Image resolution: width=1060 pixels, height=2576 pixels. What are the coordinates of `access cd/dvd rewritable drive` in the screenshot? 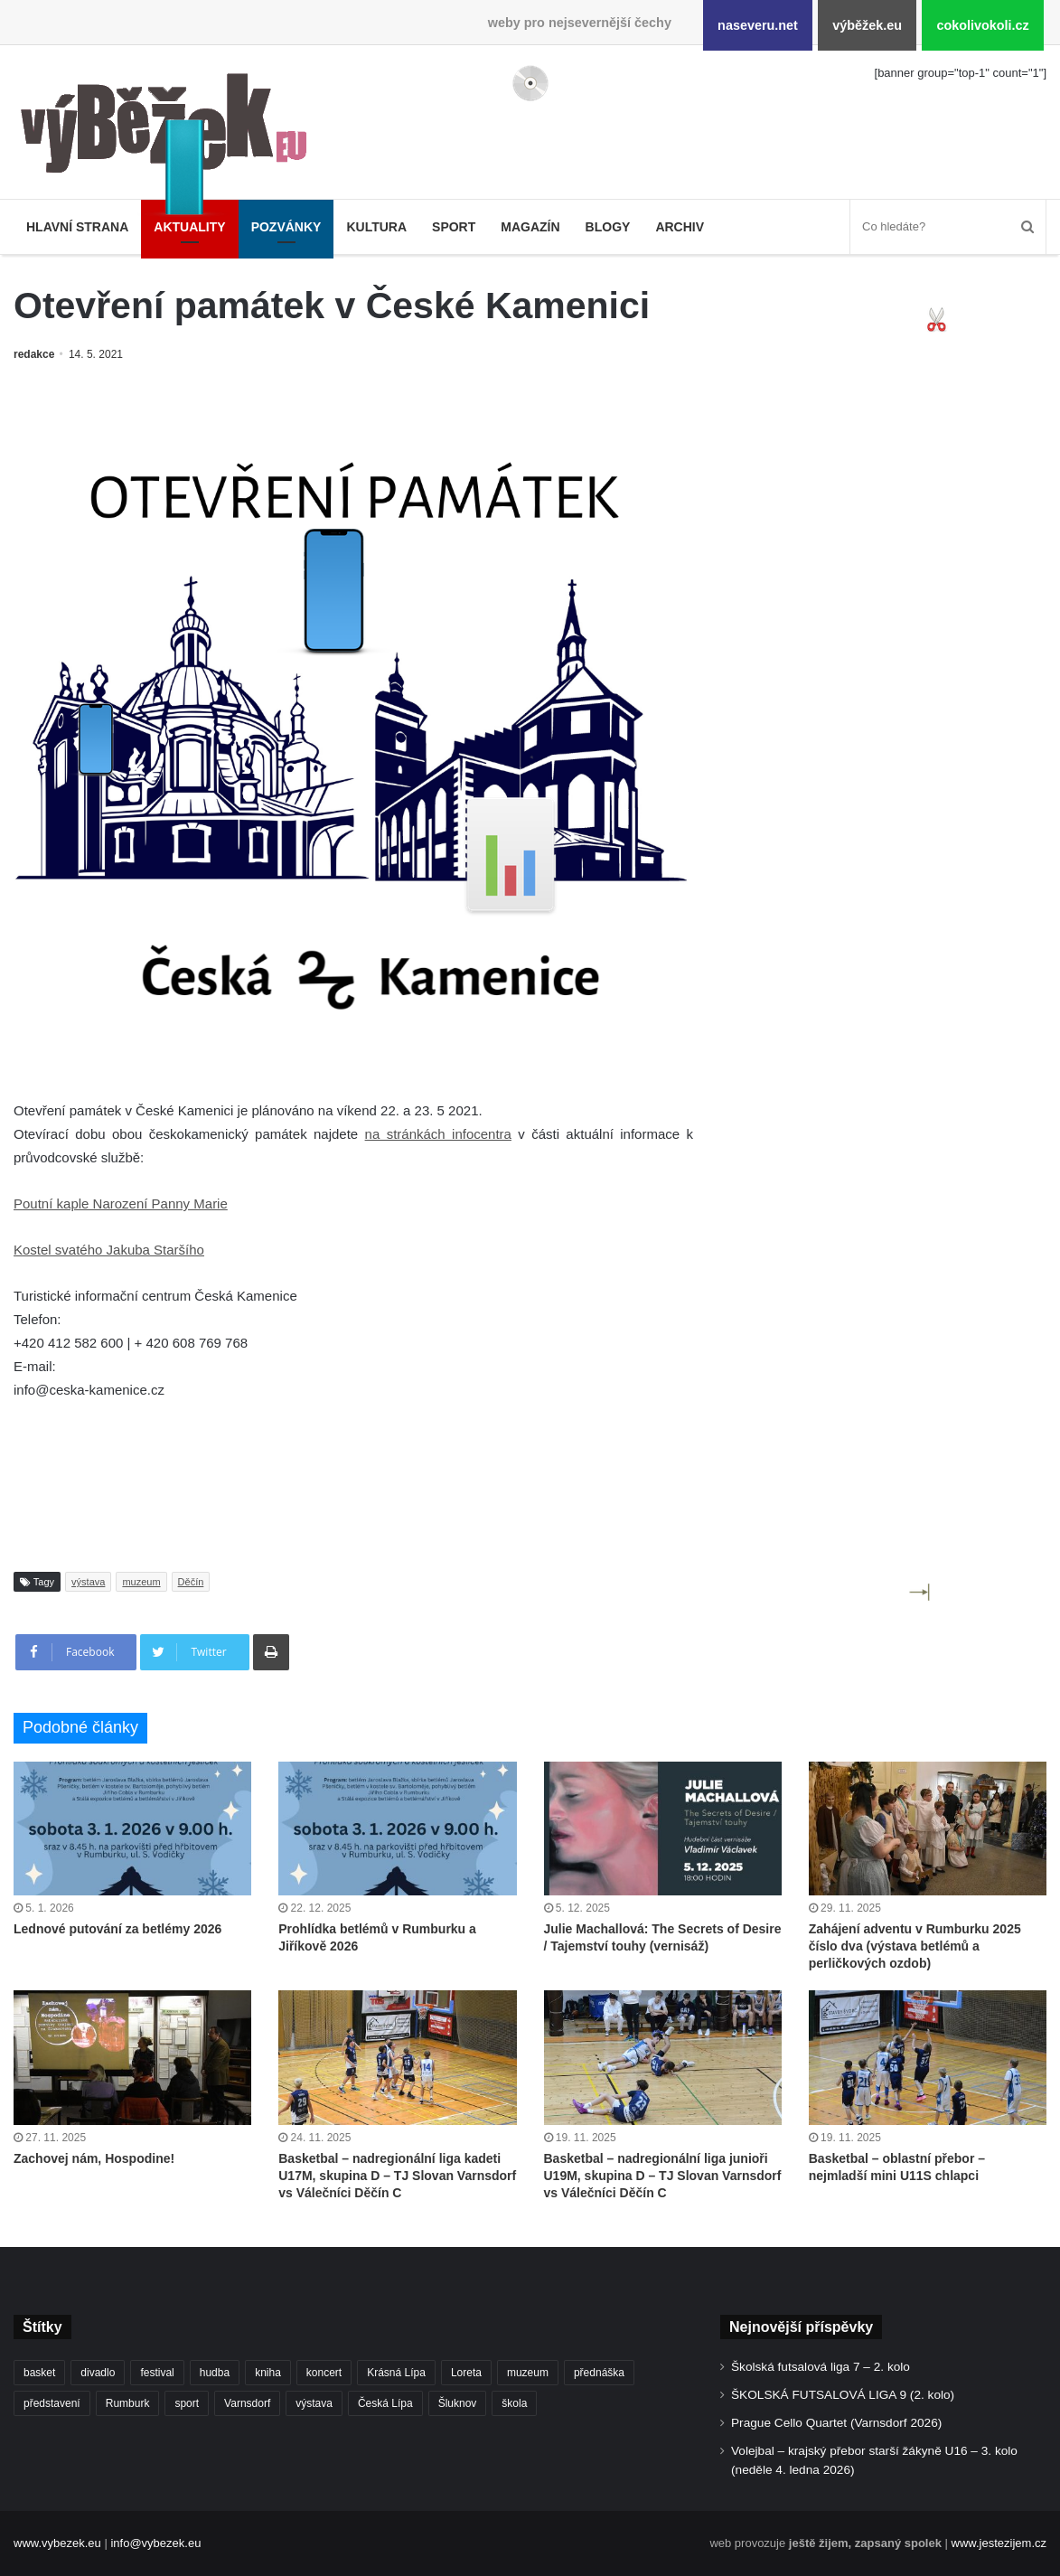 It's located at (530, 83).